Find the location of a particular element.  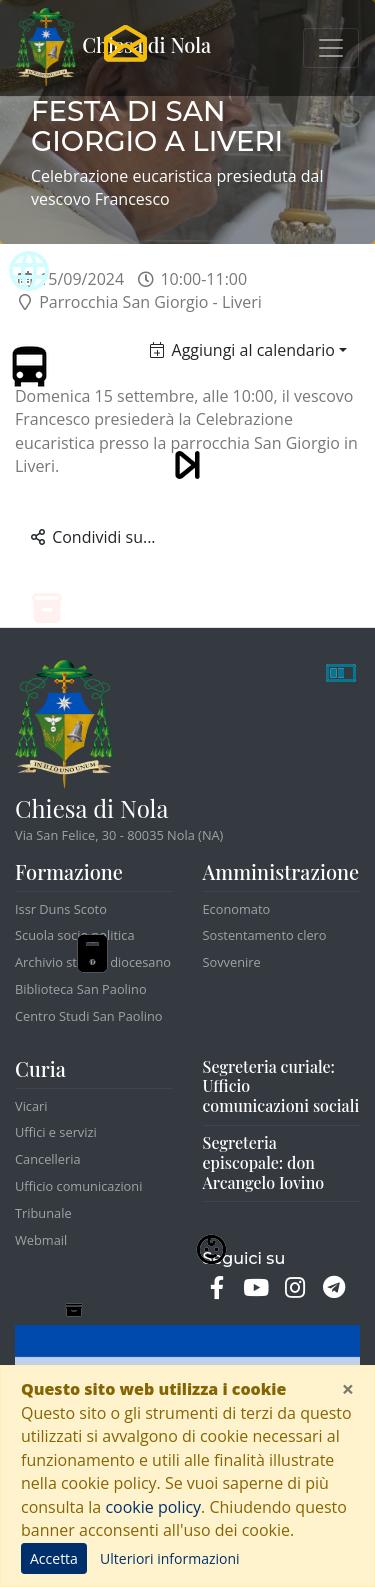

archive this item is located at coordinates (74, 1310).